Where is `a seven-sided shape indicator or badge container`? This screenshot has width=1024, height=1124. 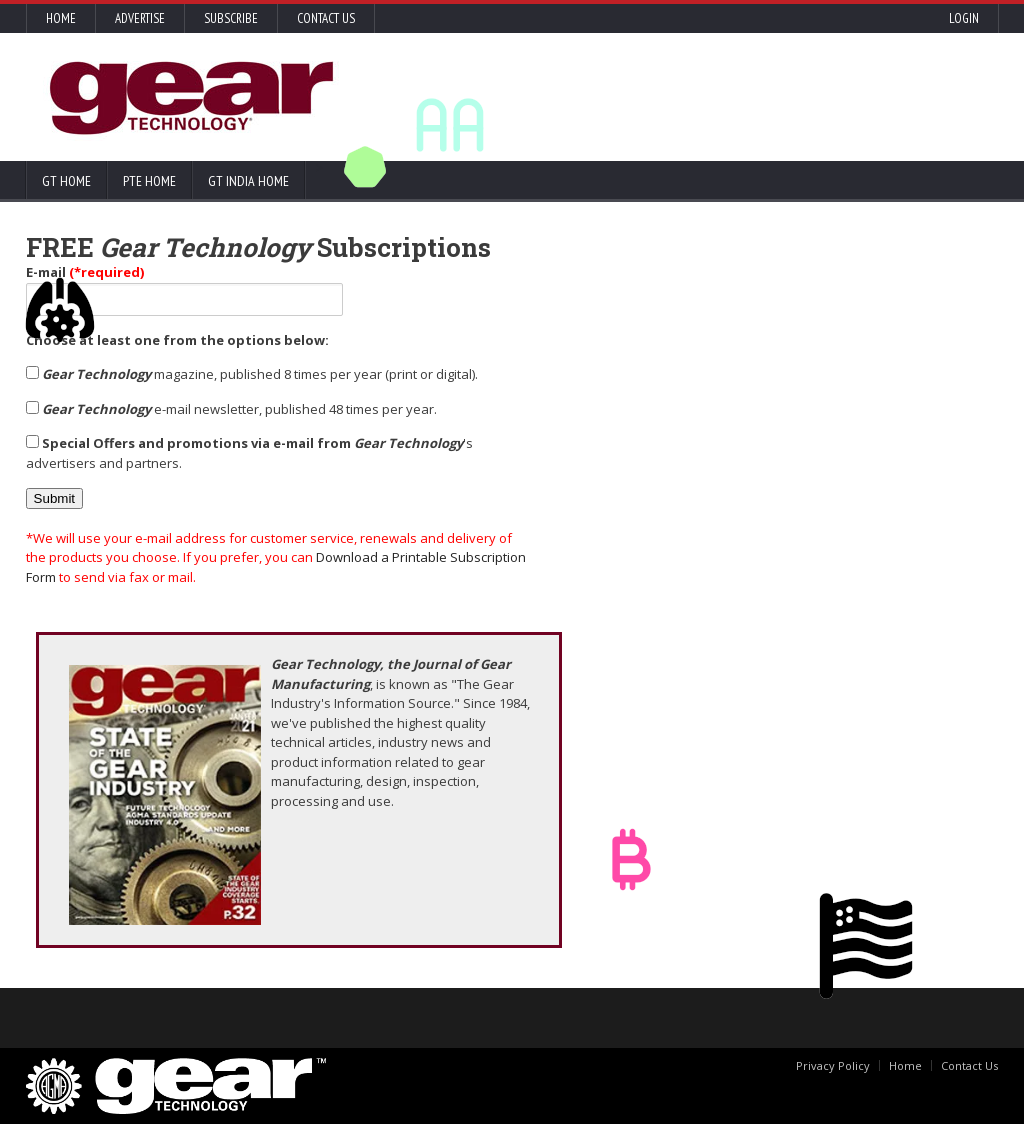 a seven-sided shape indicator or badge container is located at coordinates (365, 168).